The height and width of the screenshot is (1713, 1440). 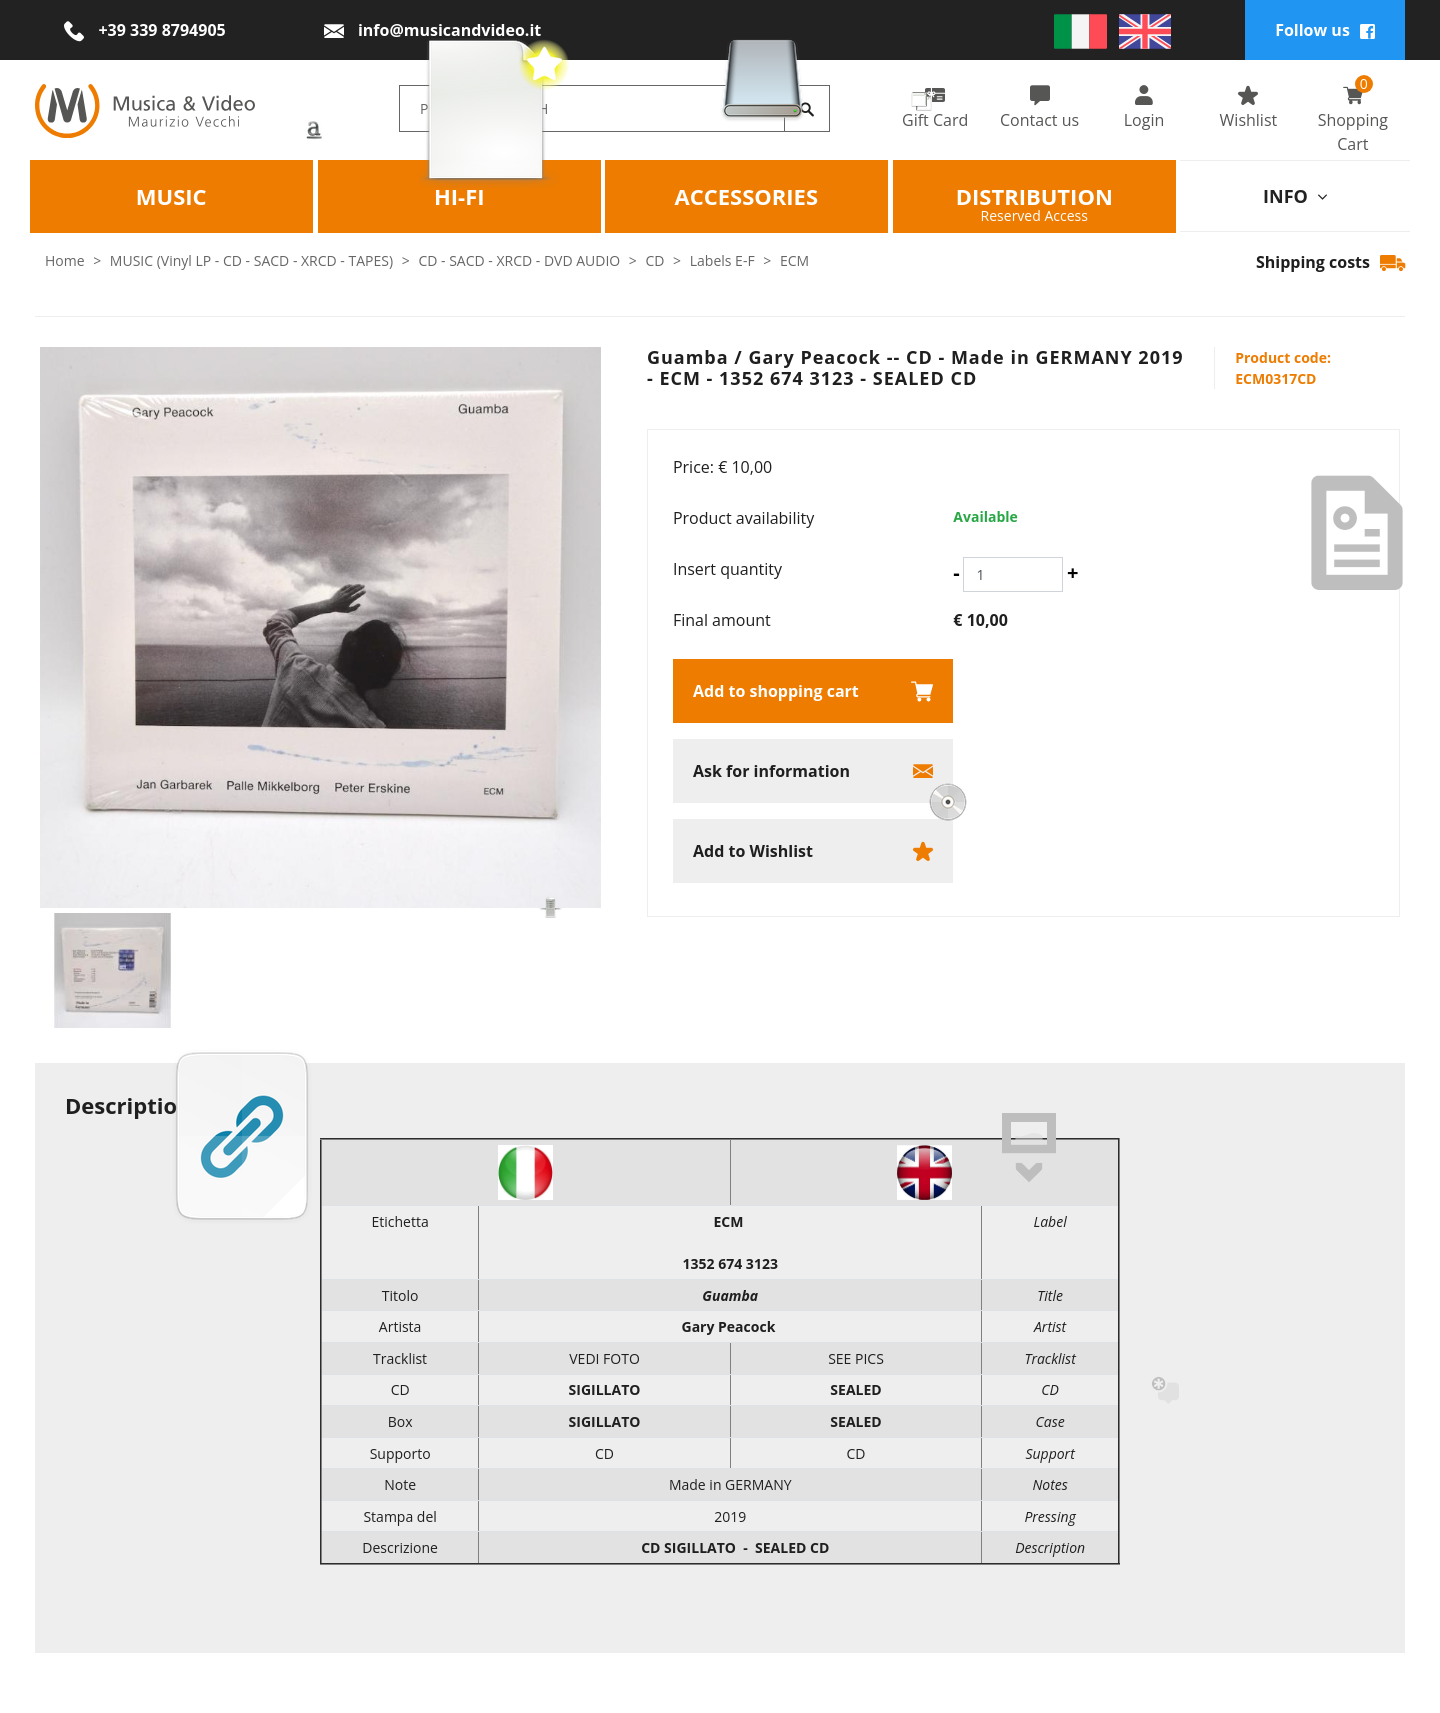 What do you see at coordinates (762, 79) in the screenshot?
I see `access removable storage device` at bounding box center [762, 79].